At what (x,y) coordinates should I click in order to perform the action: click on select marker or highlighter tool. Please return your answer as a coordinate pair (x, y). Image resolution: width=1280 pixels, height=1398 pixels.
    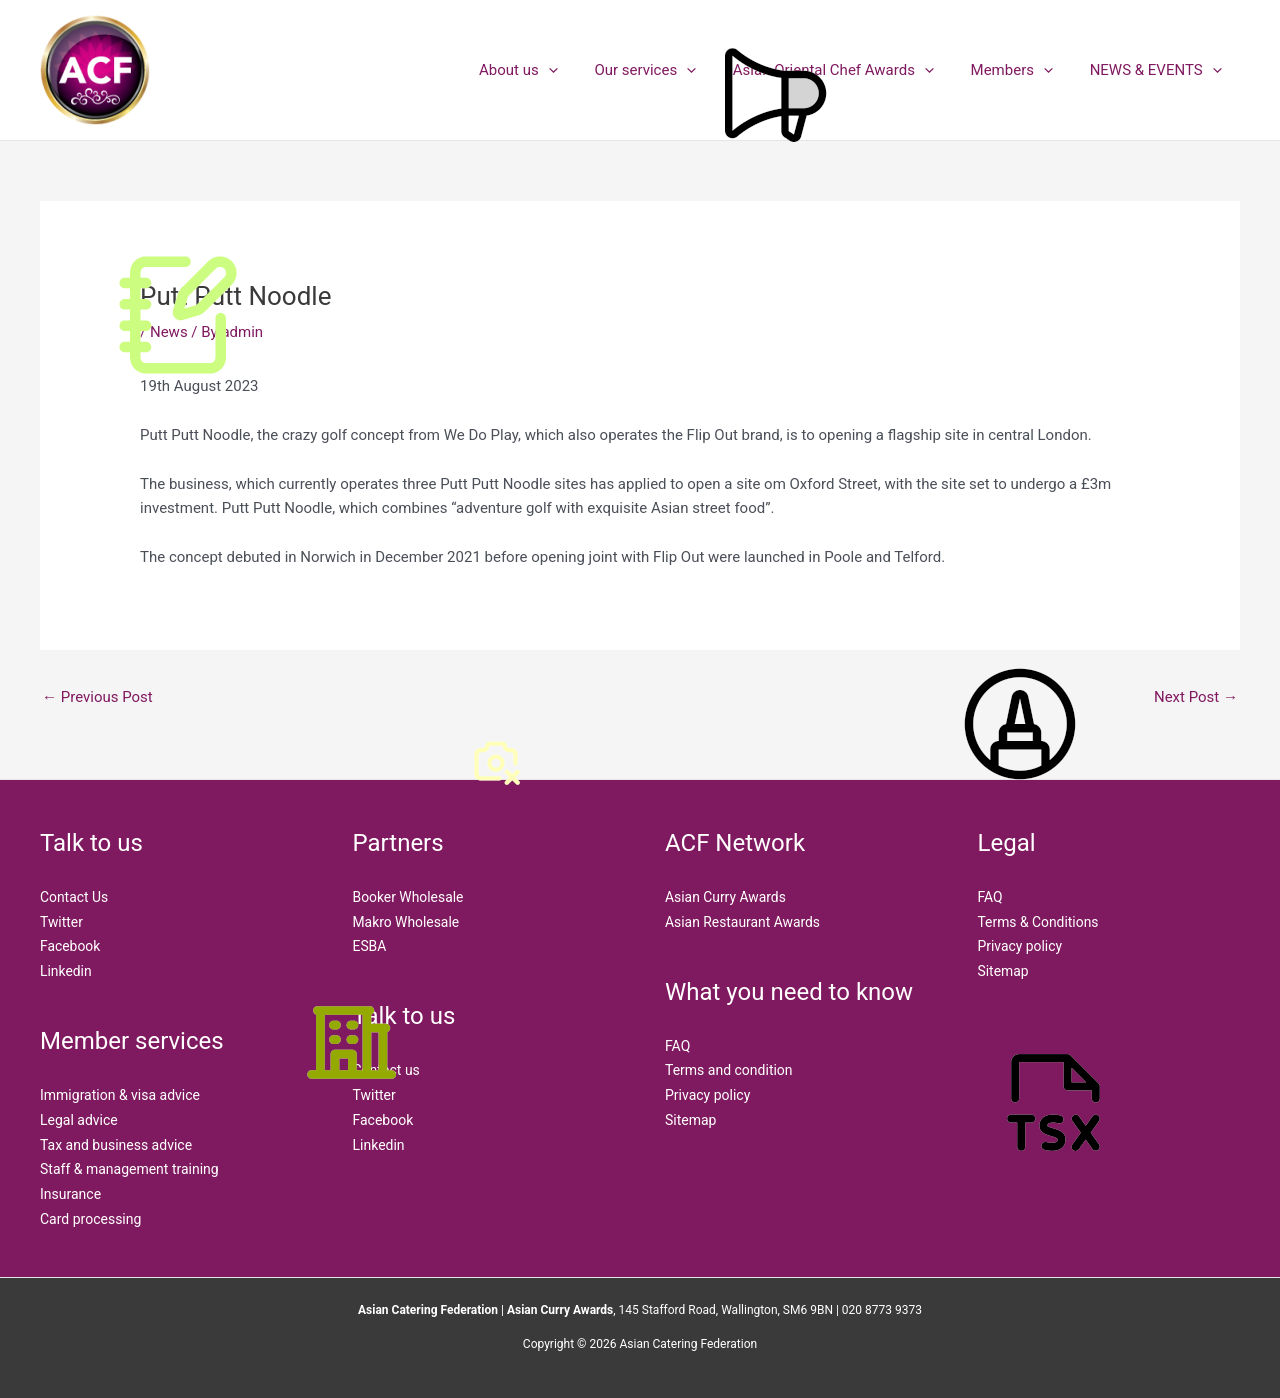
    Looking at the image, I should click on (1020, 724).